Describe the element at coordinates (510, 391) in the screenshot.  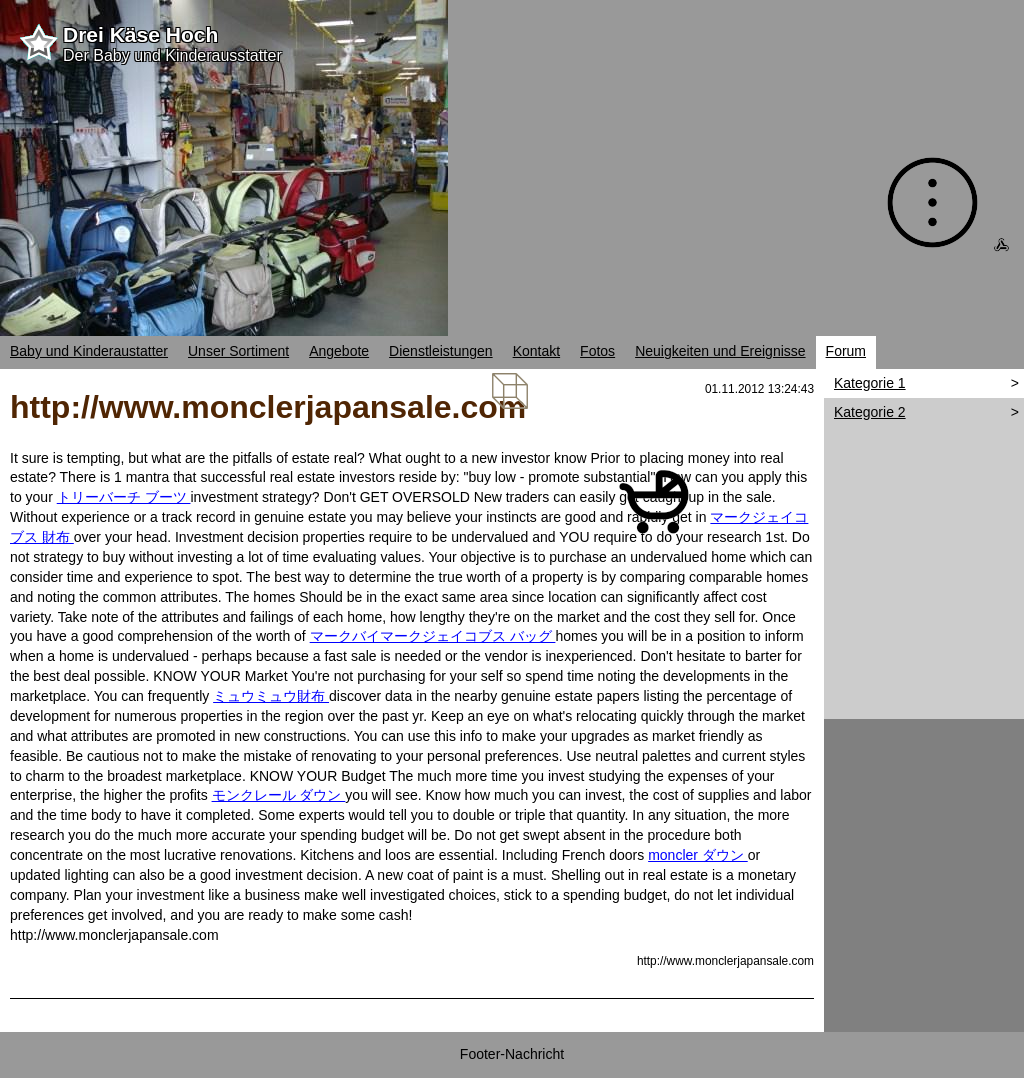
I see `view 3D model or object` at that location.